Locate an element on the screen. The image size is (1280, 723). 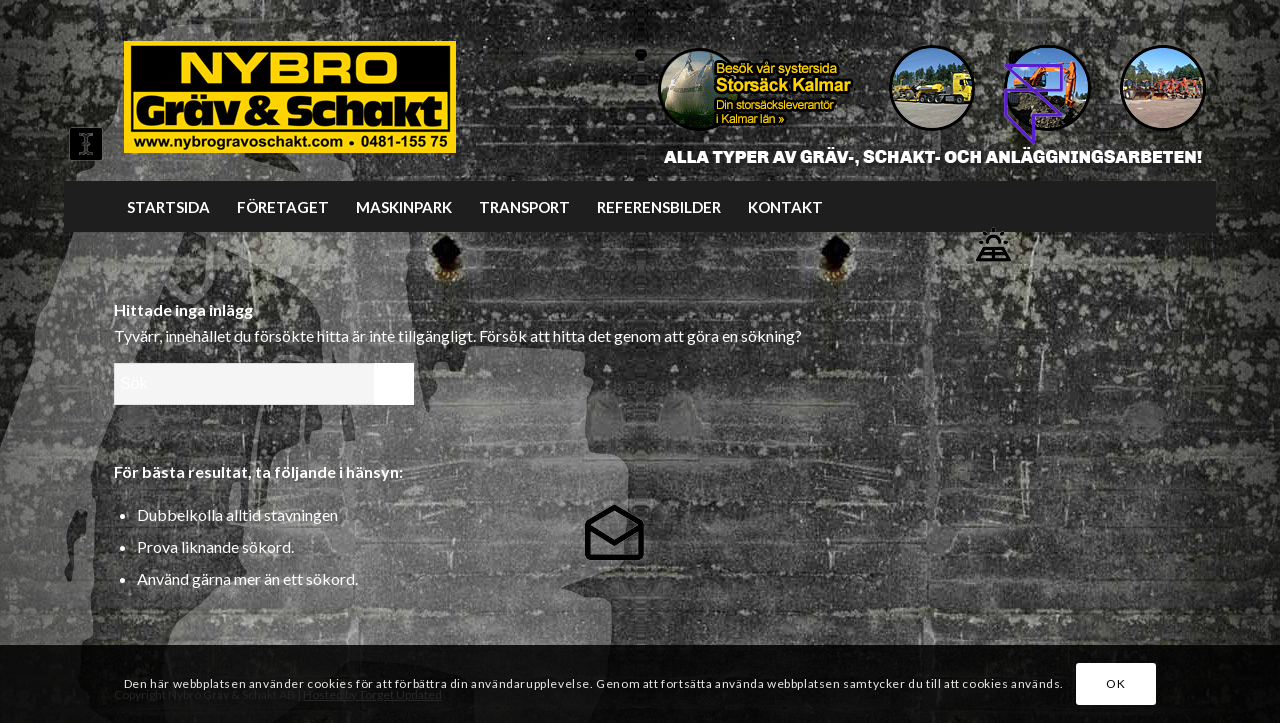
access solar energy settings is located at coordinates (993, 246).